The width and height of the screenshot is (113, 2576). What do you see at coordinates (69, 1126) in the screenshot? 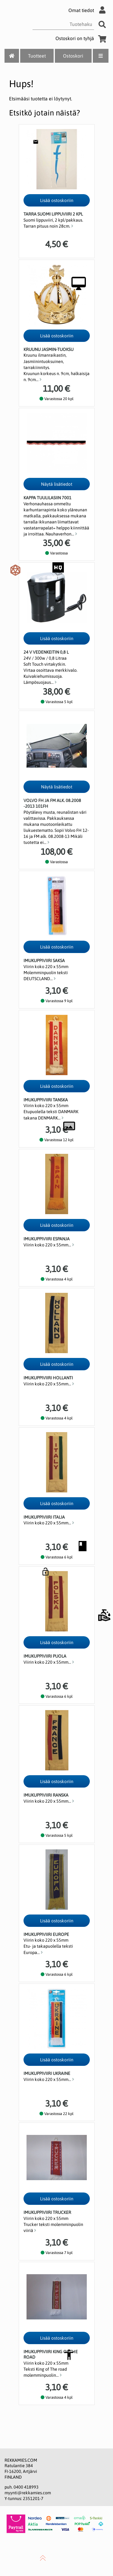
I see `view panorama or landscape photos` at bounding box center [69, 1126].